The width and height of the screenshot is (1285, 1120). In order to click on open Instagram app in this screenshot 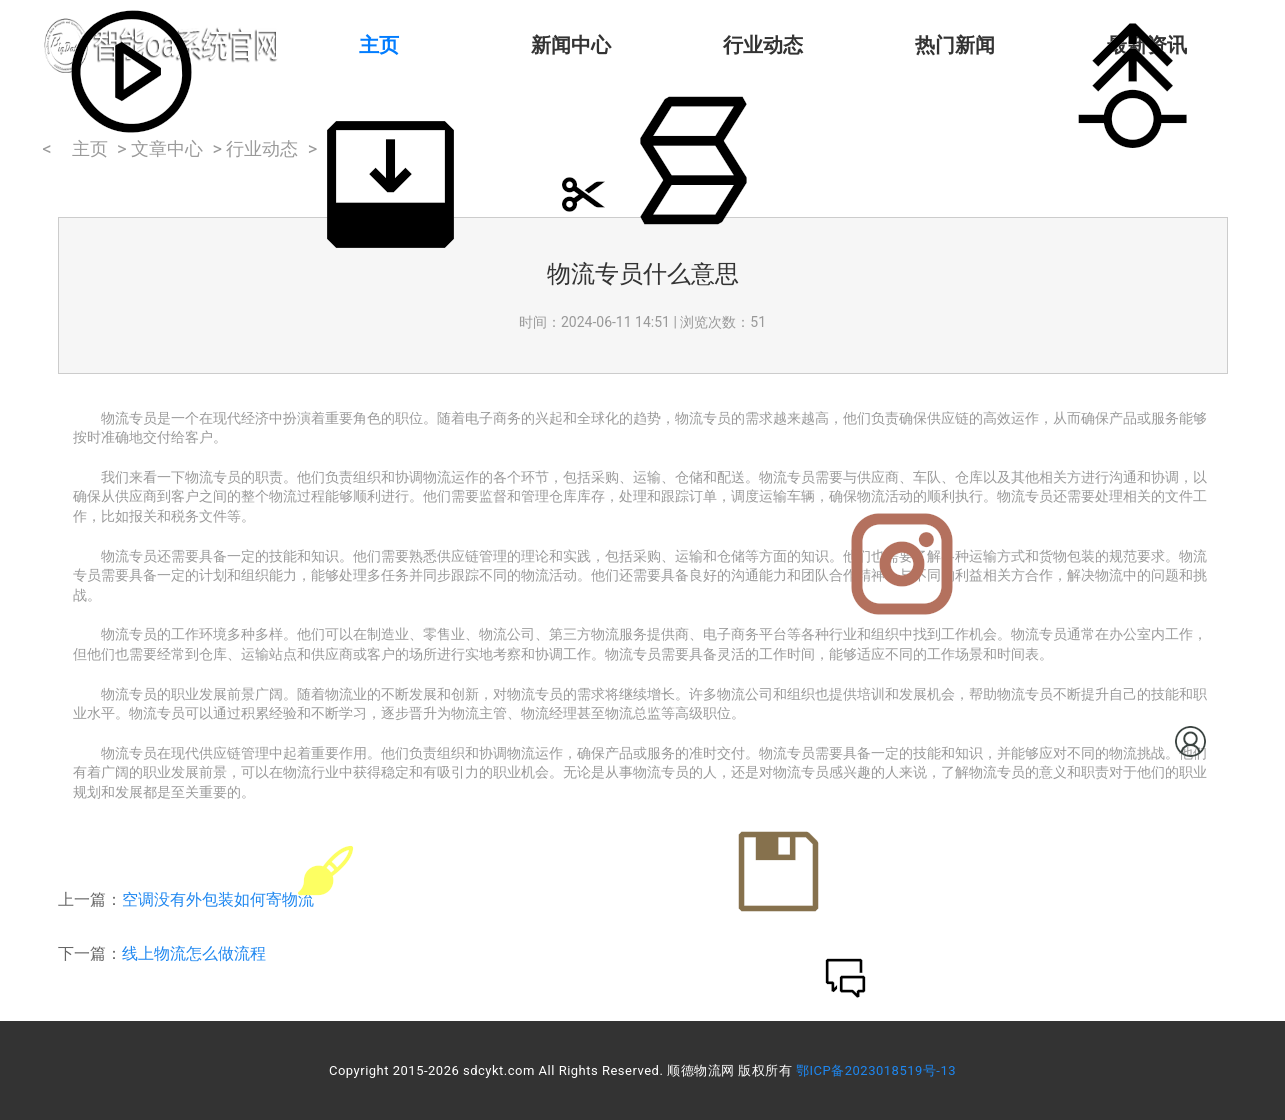, I will do `click(902, 564)`.